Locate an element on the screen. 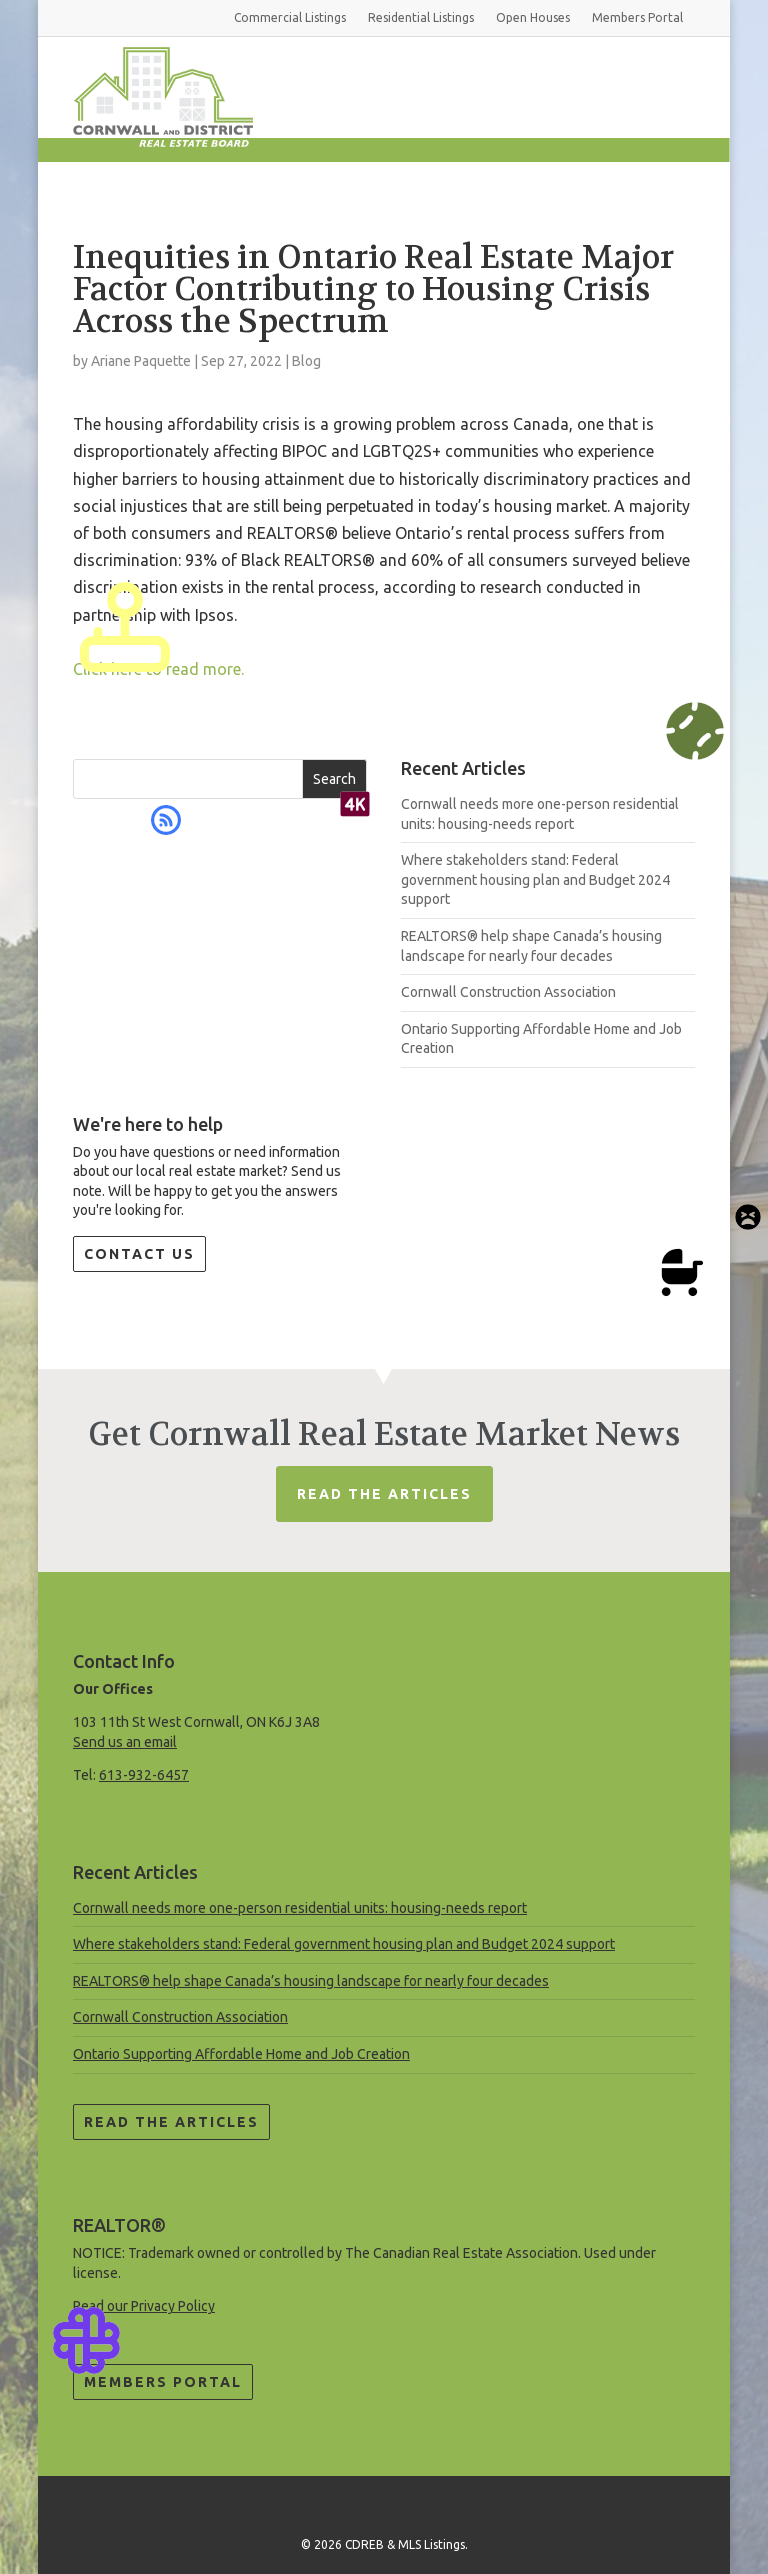 This screenshot has height=2574, width=768. open Slack workspace is located at coordinates (86, 2340).